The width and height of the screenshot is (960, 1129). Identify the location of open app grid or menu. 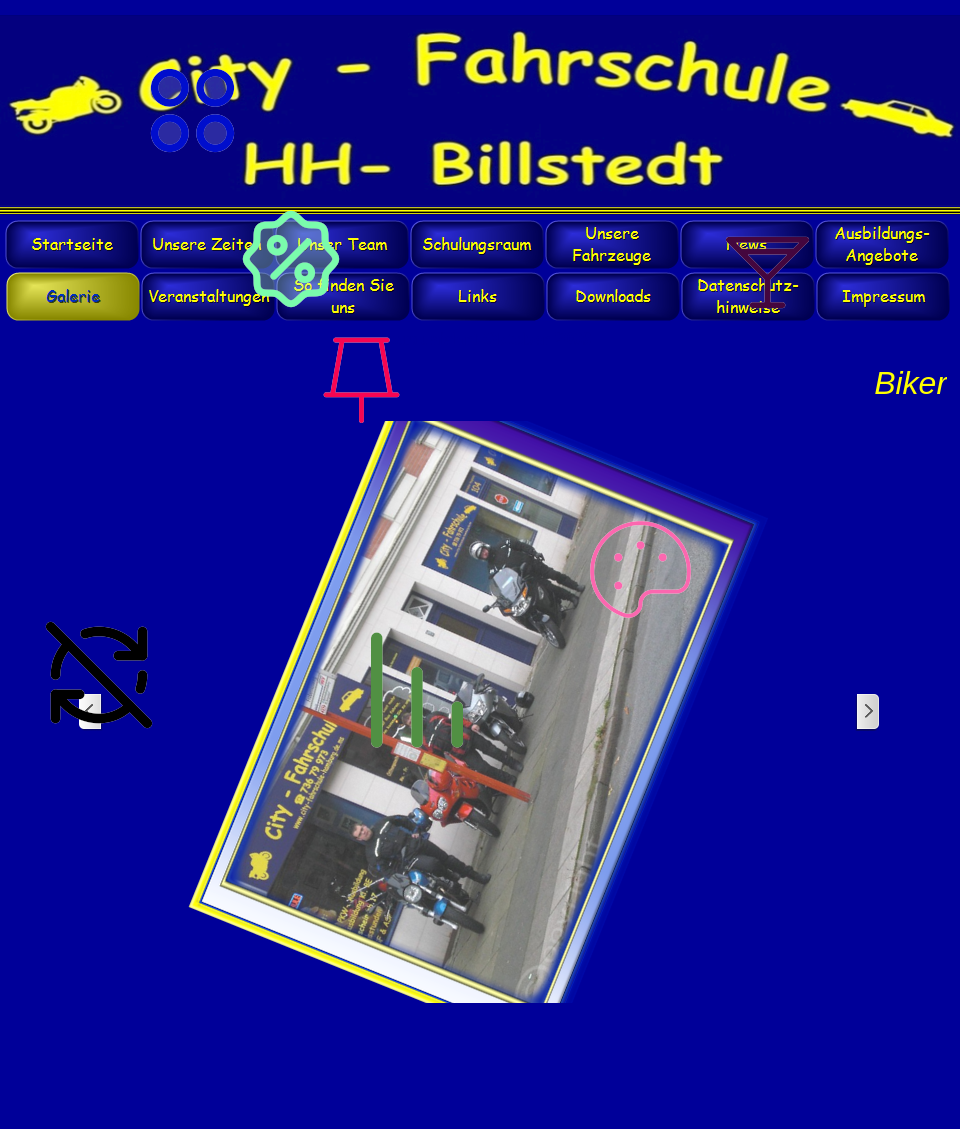
(192, 110).